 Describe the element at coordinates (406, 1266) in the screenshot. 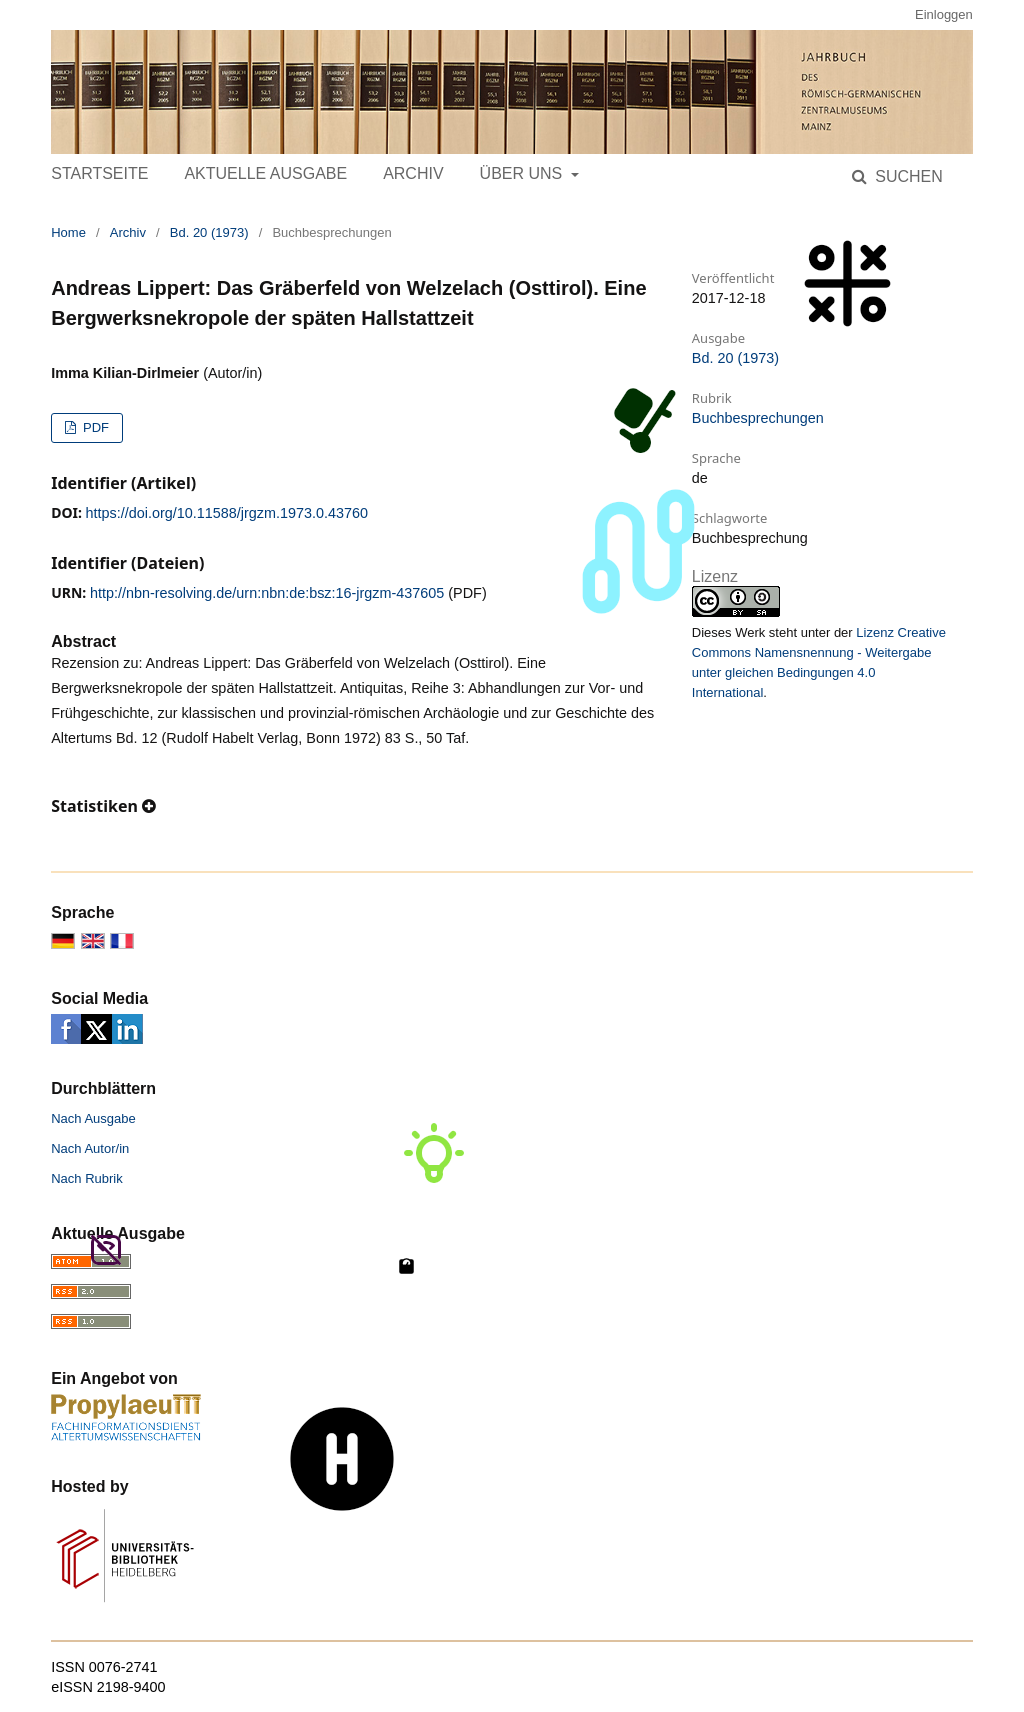

I see `view weight or body measurements` at that location.